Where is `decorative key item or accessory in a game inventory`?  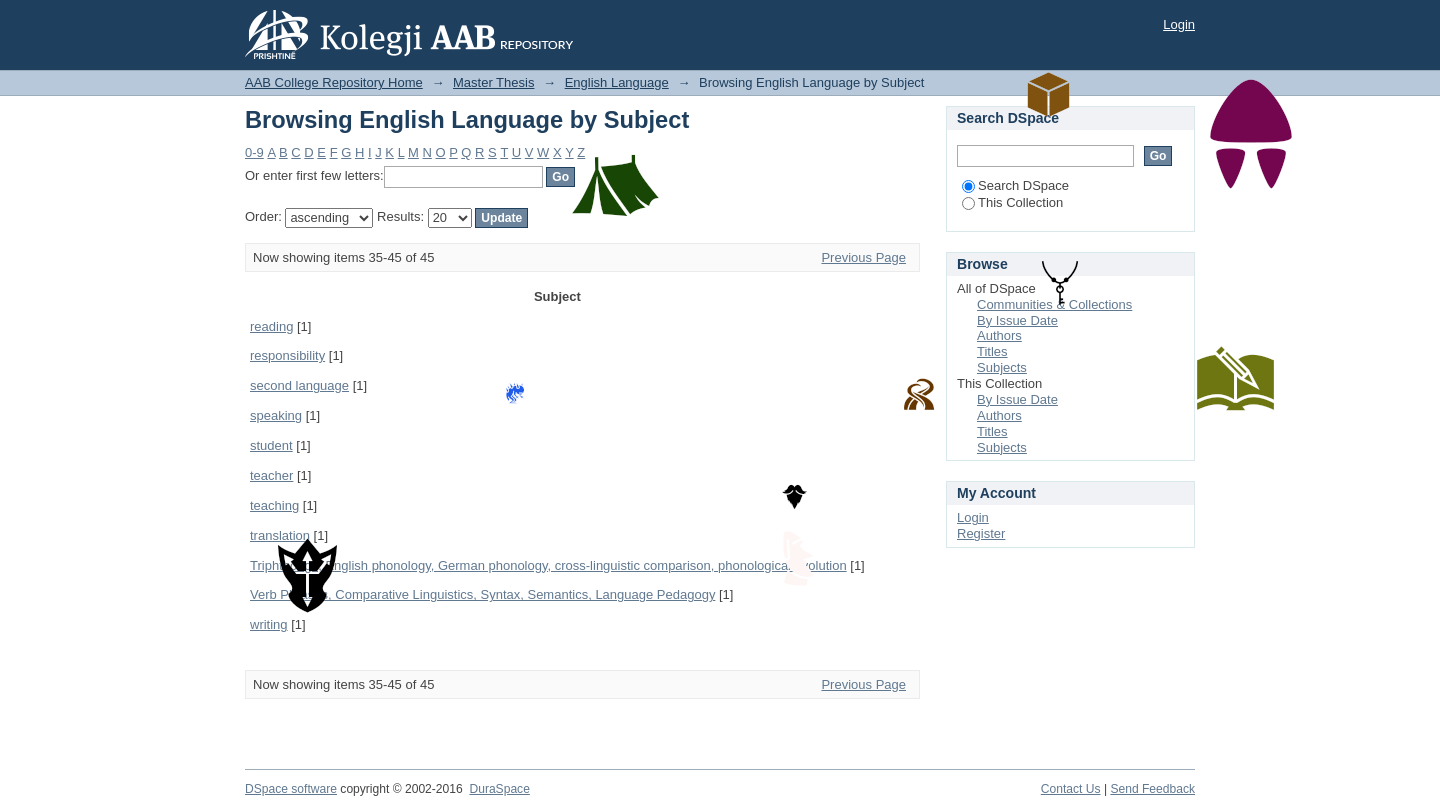
decorative key item or accessory in a game inventory is located at coordinates (1060, 283).